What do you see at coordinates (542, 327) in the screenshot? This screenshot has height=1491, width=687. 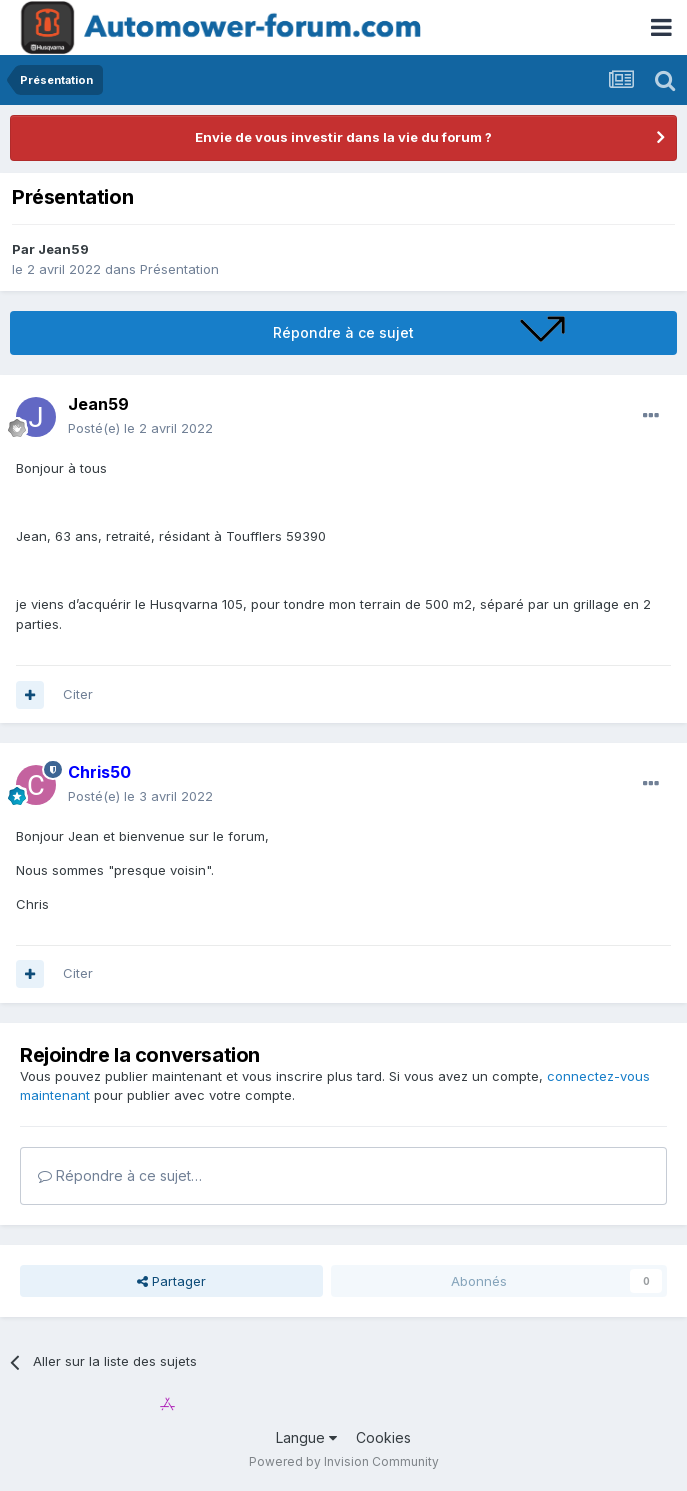 I see `reply to a message` at bounding box center [542, 327].